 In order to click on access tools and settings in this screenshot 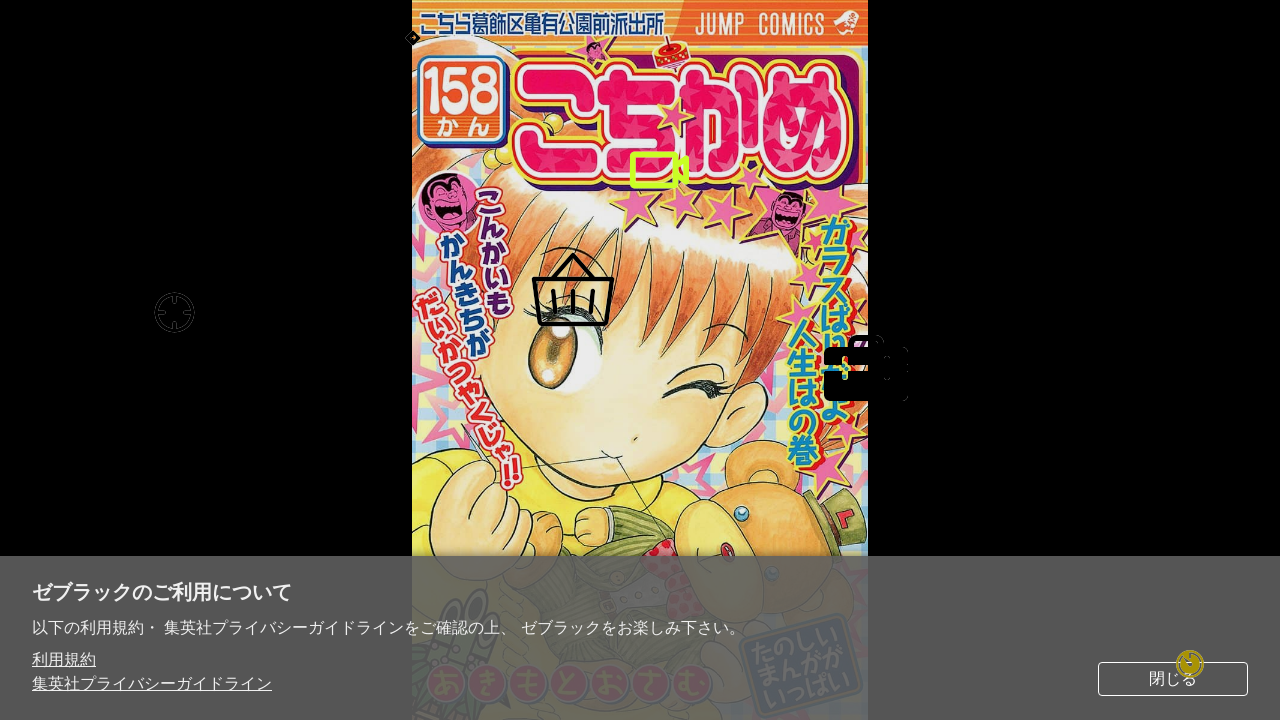, I will do `click(866, 371)`.